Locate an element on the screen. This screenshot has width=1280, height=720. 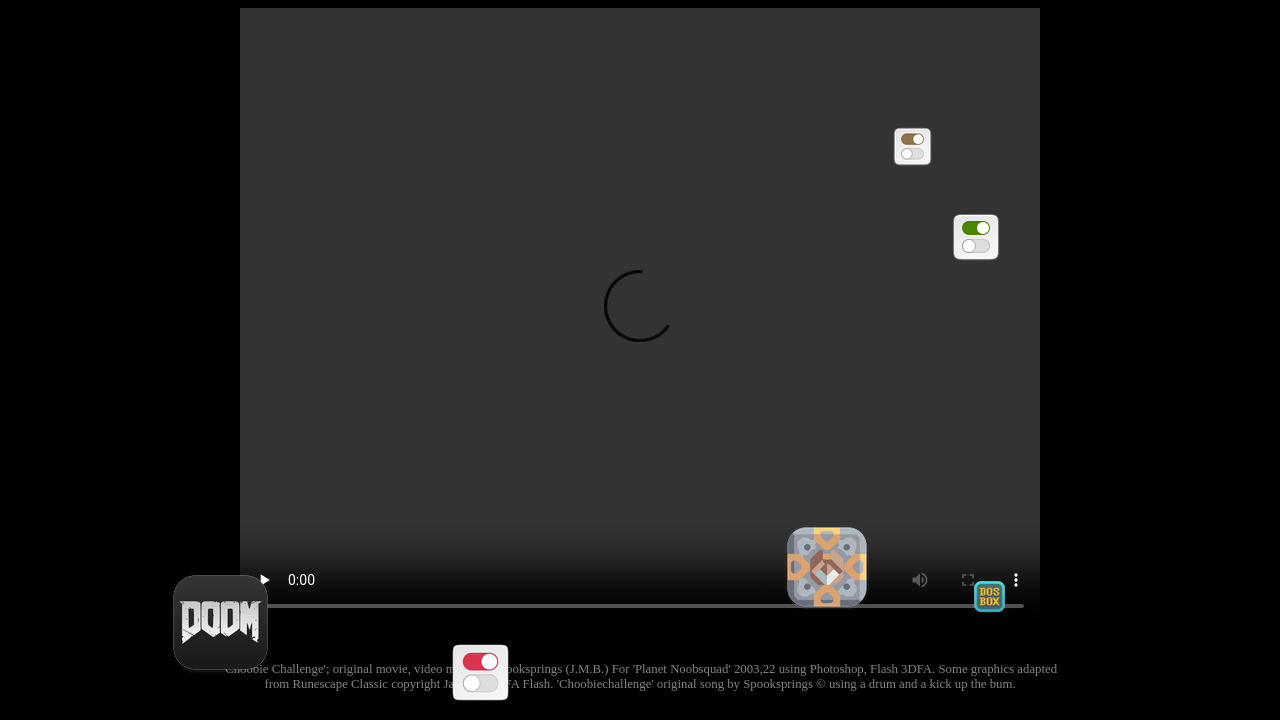
open gnome tweaks to customize desktop settings is located at coordinates (976, 237).